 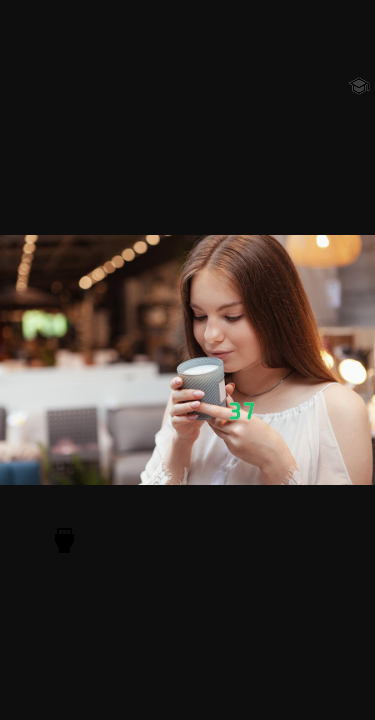 I want to click on displays the number 37 as a numeric indicator or badge, so click(x=242, y=411).